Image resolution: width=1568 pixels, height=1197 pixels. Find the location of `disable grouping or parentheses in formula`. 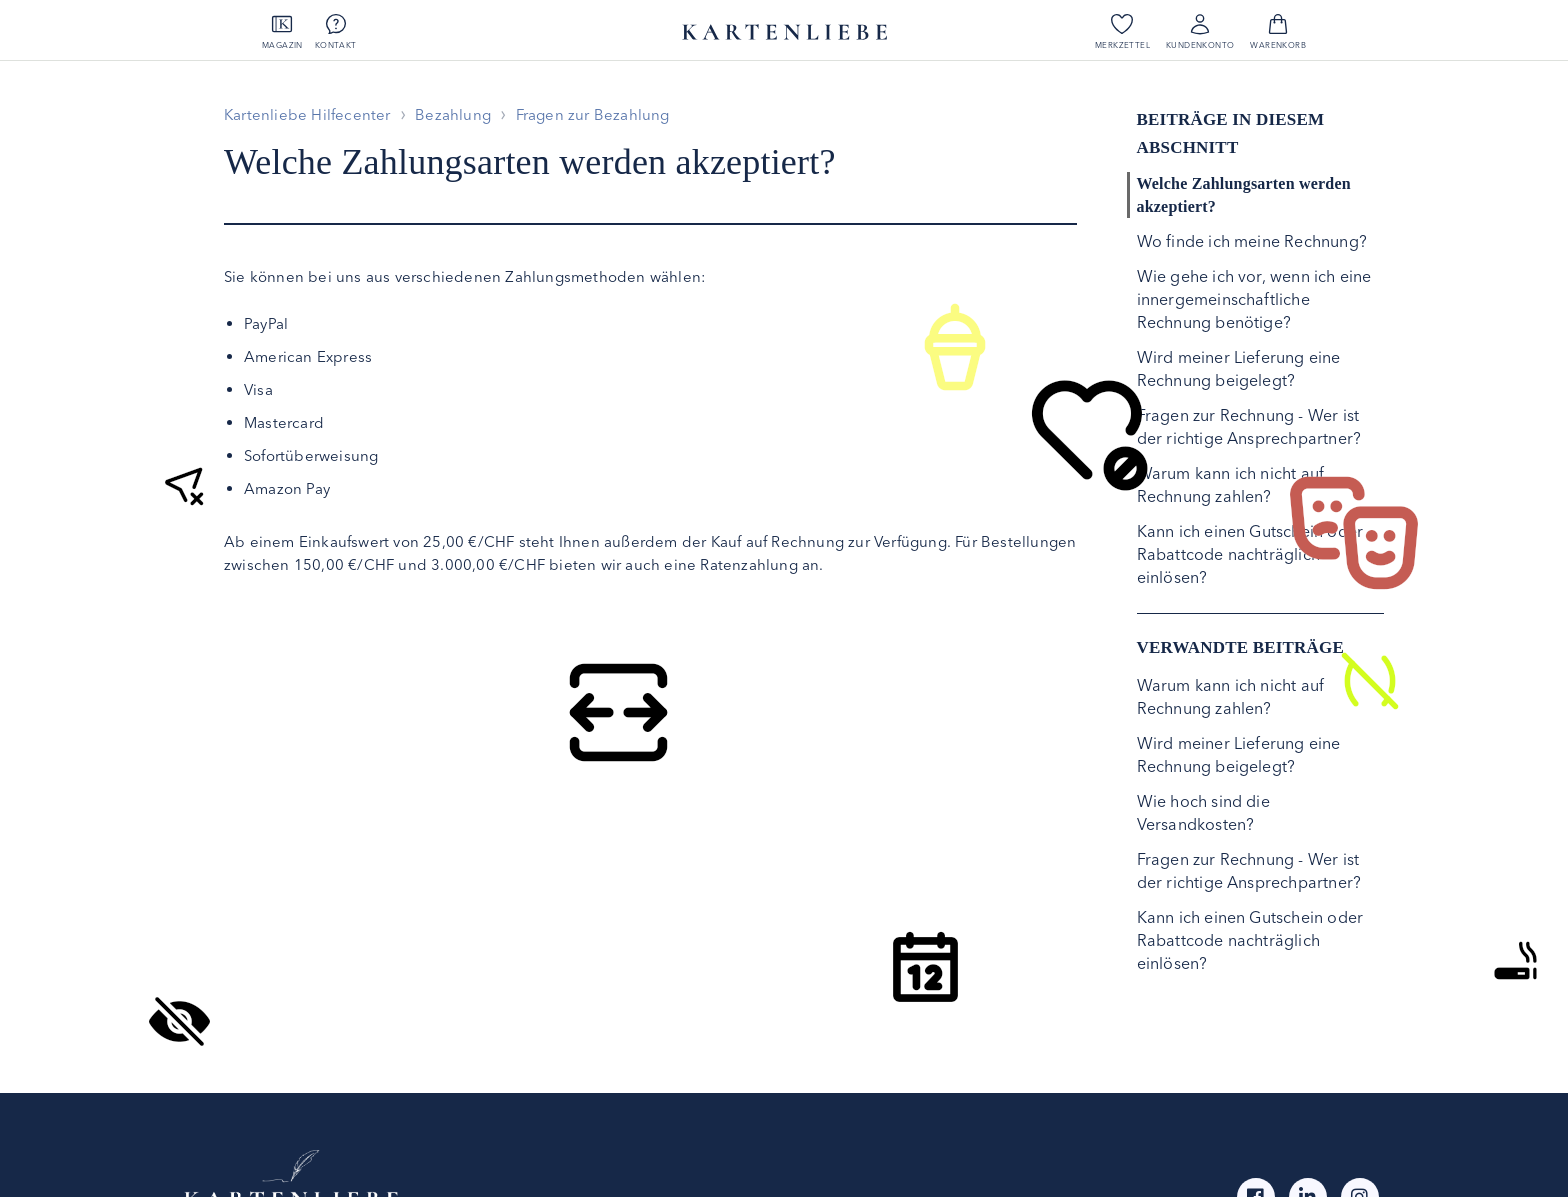

disable grouping or parentheses in formula is located at coordinates (1370, 681).